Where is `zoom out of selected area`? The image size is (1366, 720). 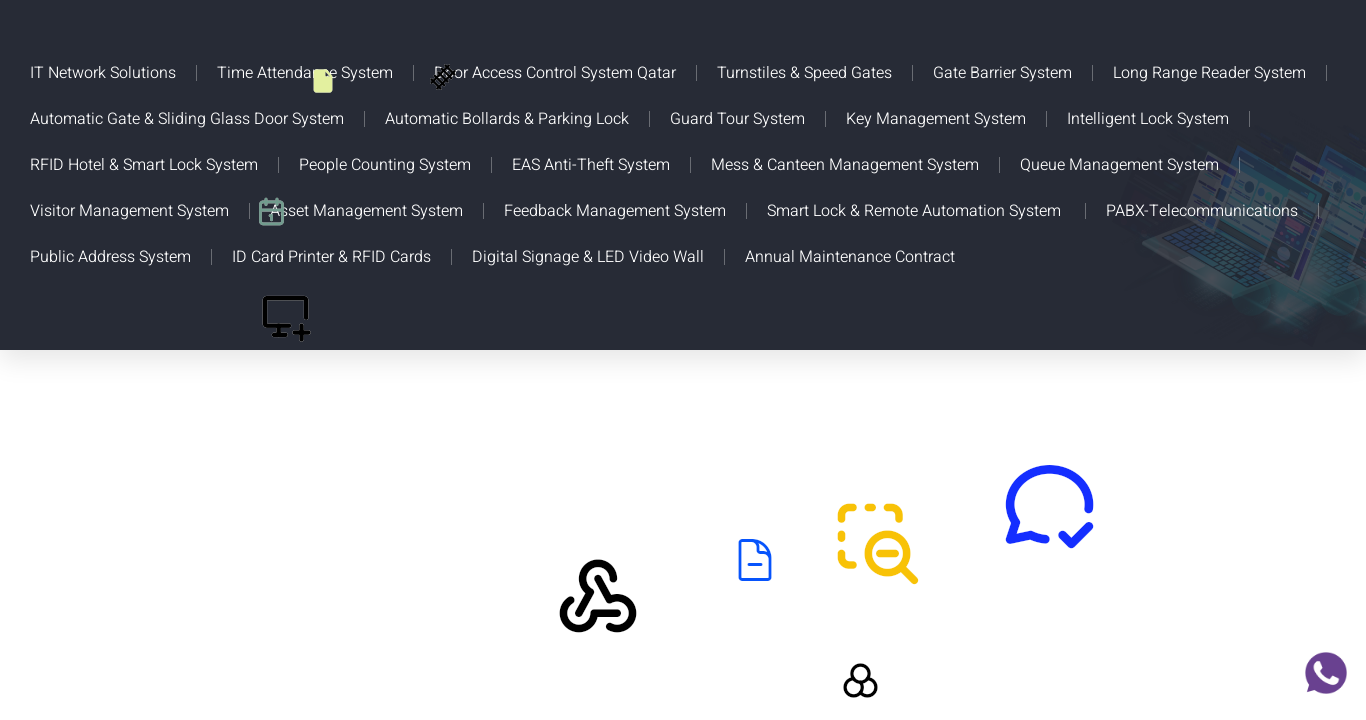
zoom out of selected area is located at coordinates (876, 542).